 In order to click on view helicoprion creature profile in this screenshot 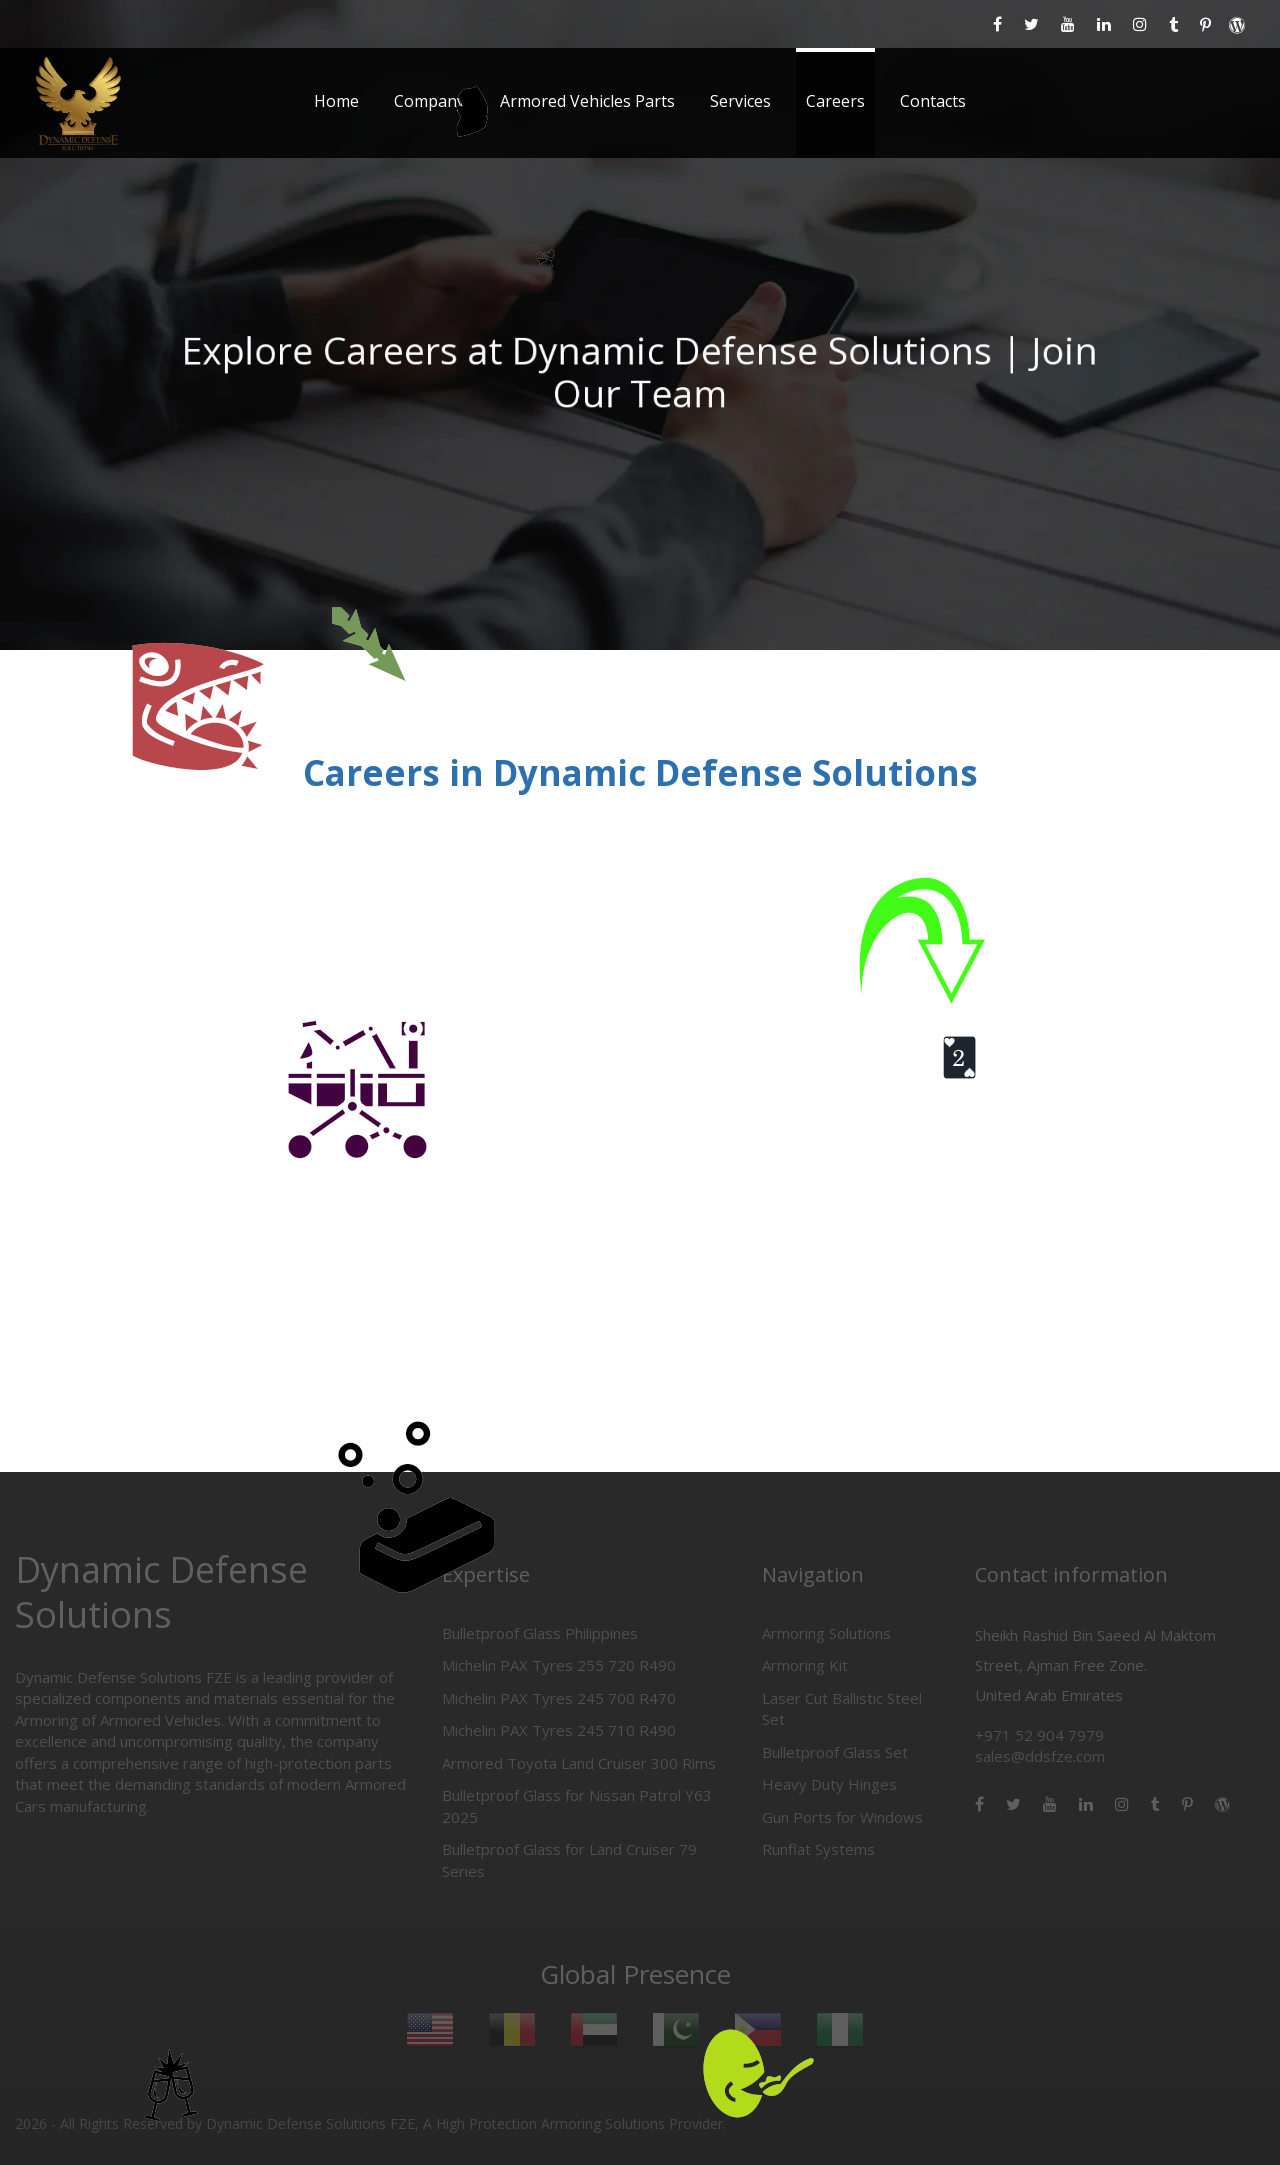, I will do `click(197, 706)`.